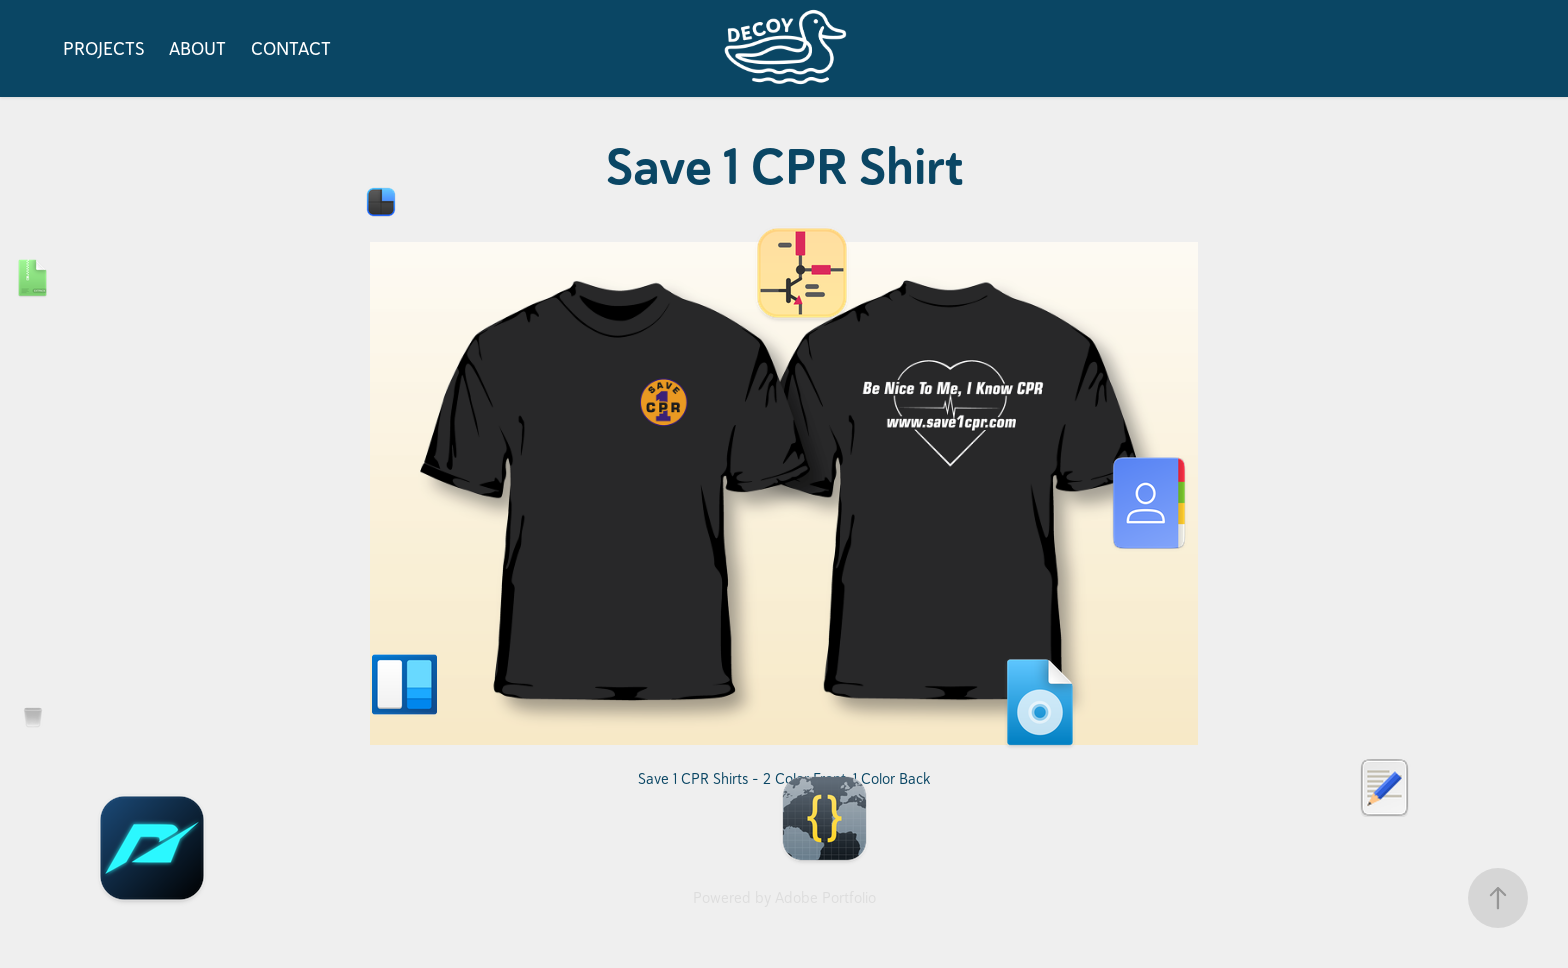  I want to click on virtualbox extension pack file, so click(32, 278).